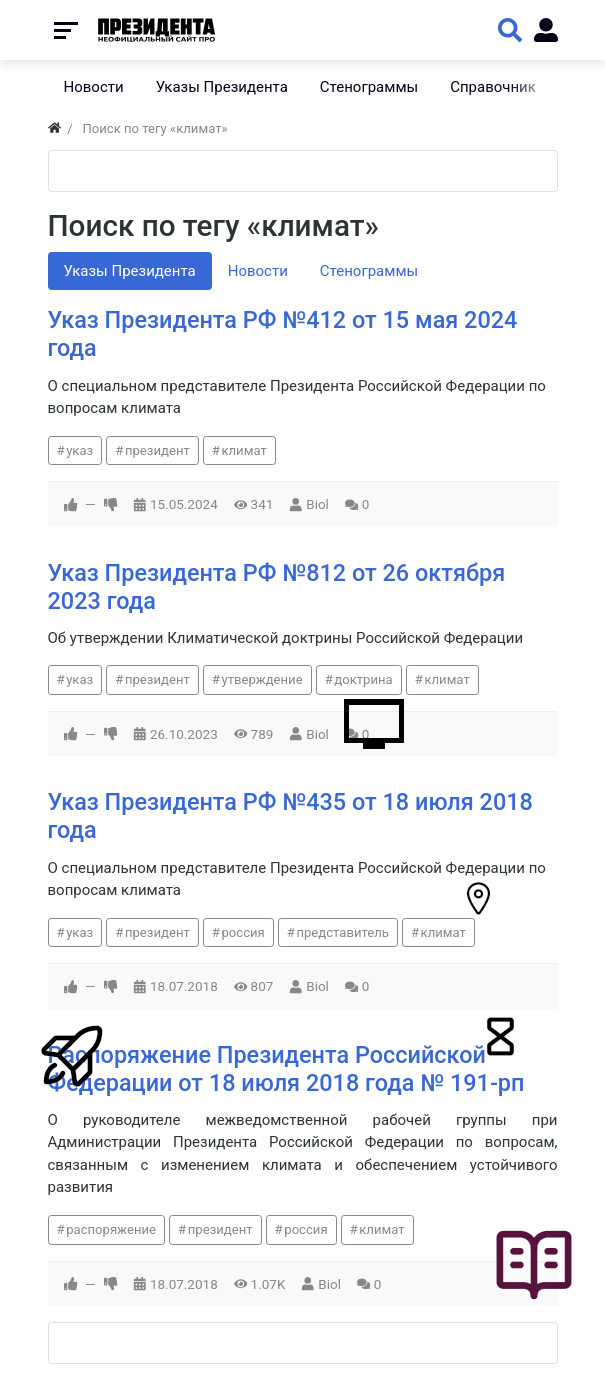 Image resolution: width=605 pixels, height=1396 pixels. Describe the element at coordinates (73, 1055) in the screenshot. I see `launch or deploy a project` at that location.